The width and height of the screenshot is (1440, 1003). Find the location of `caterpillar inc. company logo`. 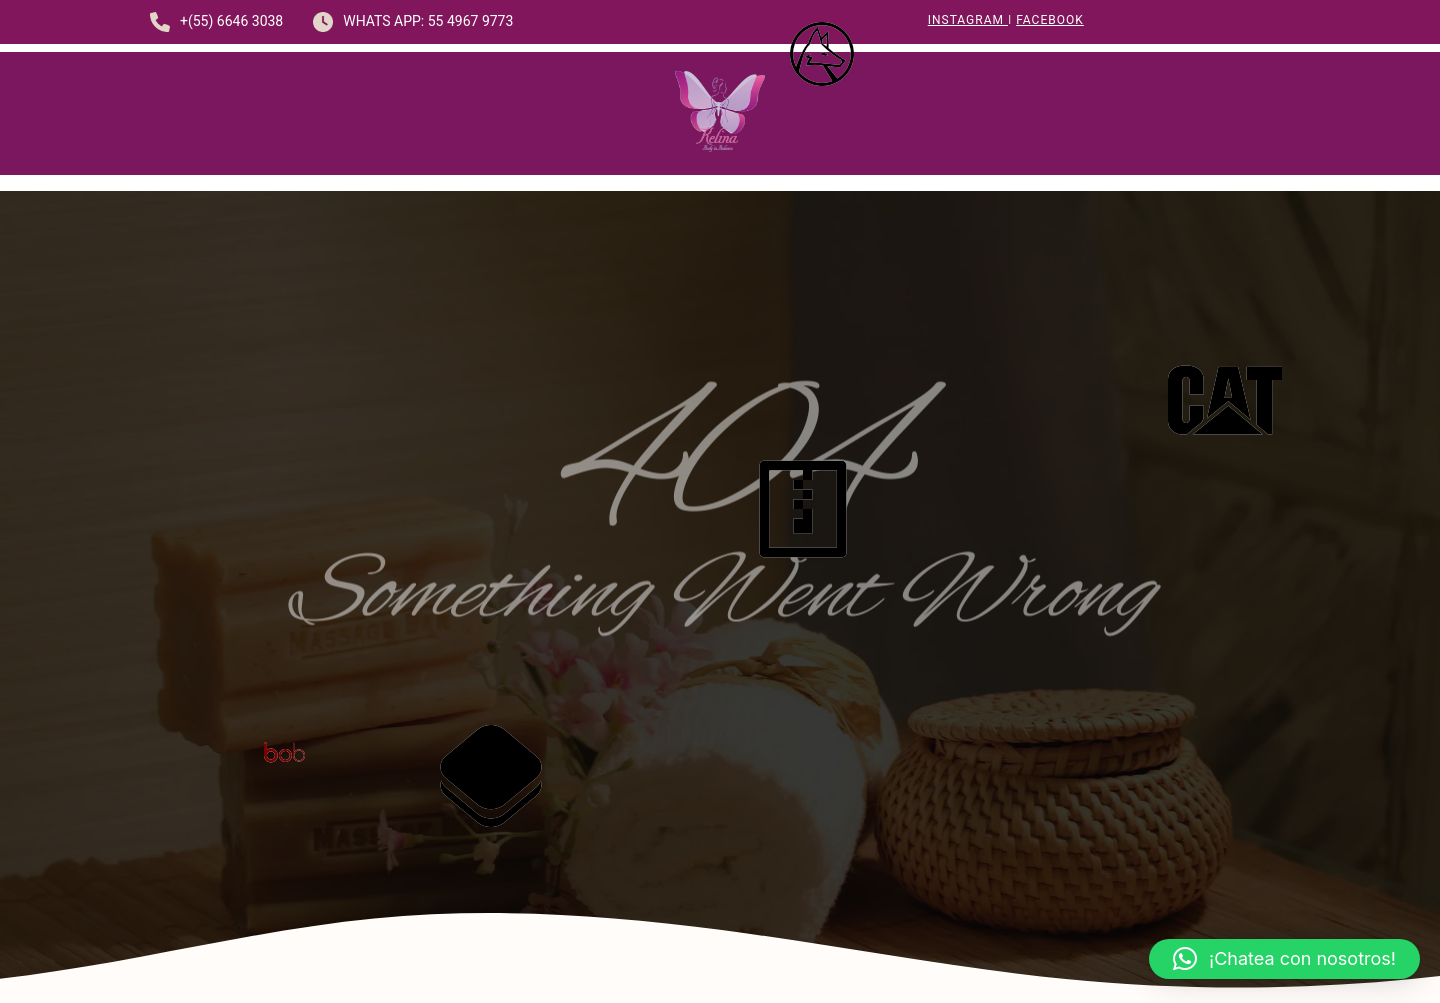

caterpillar inc. company logo is located at coordinates (1225, 400).